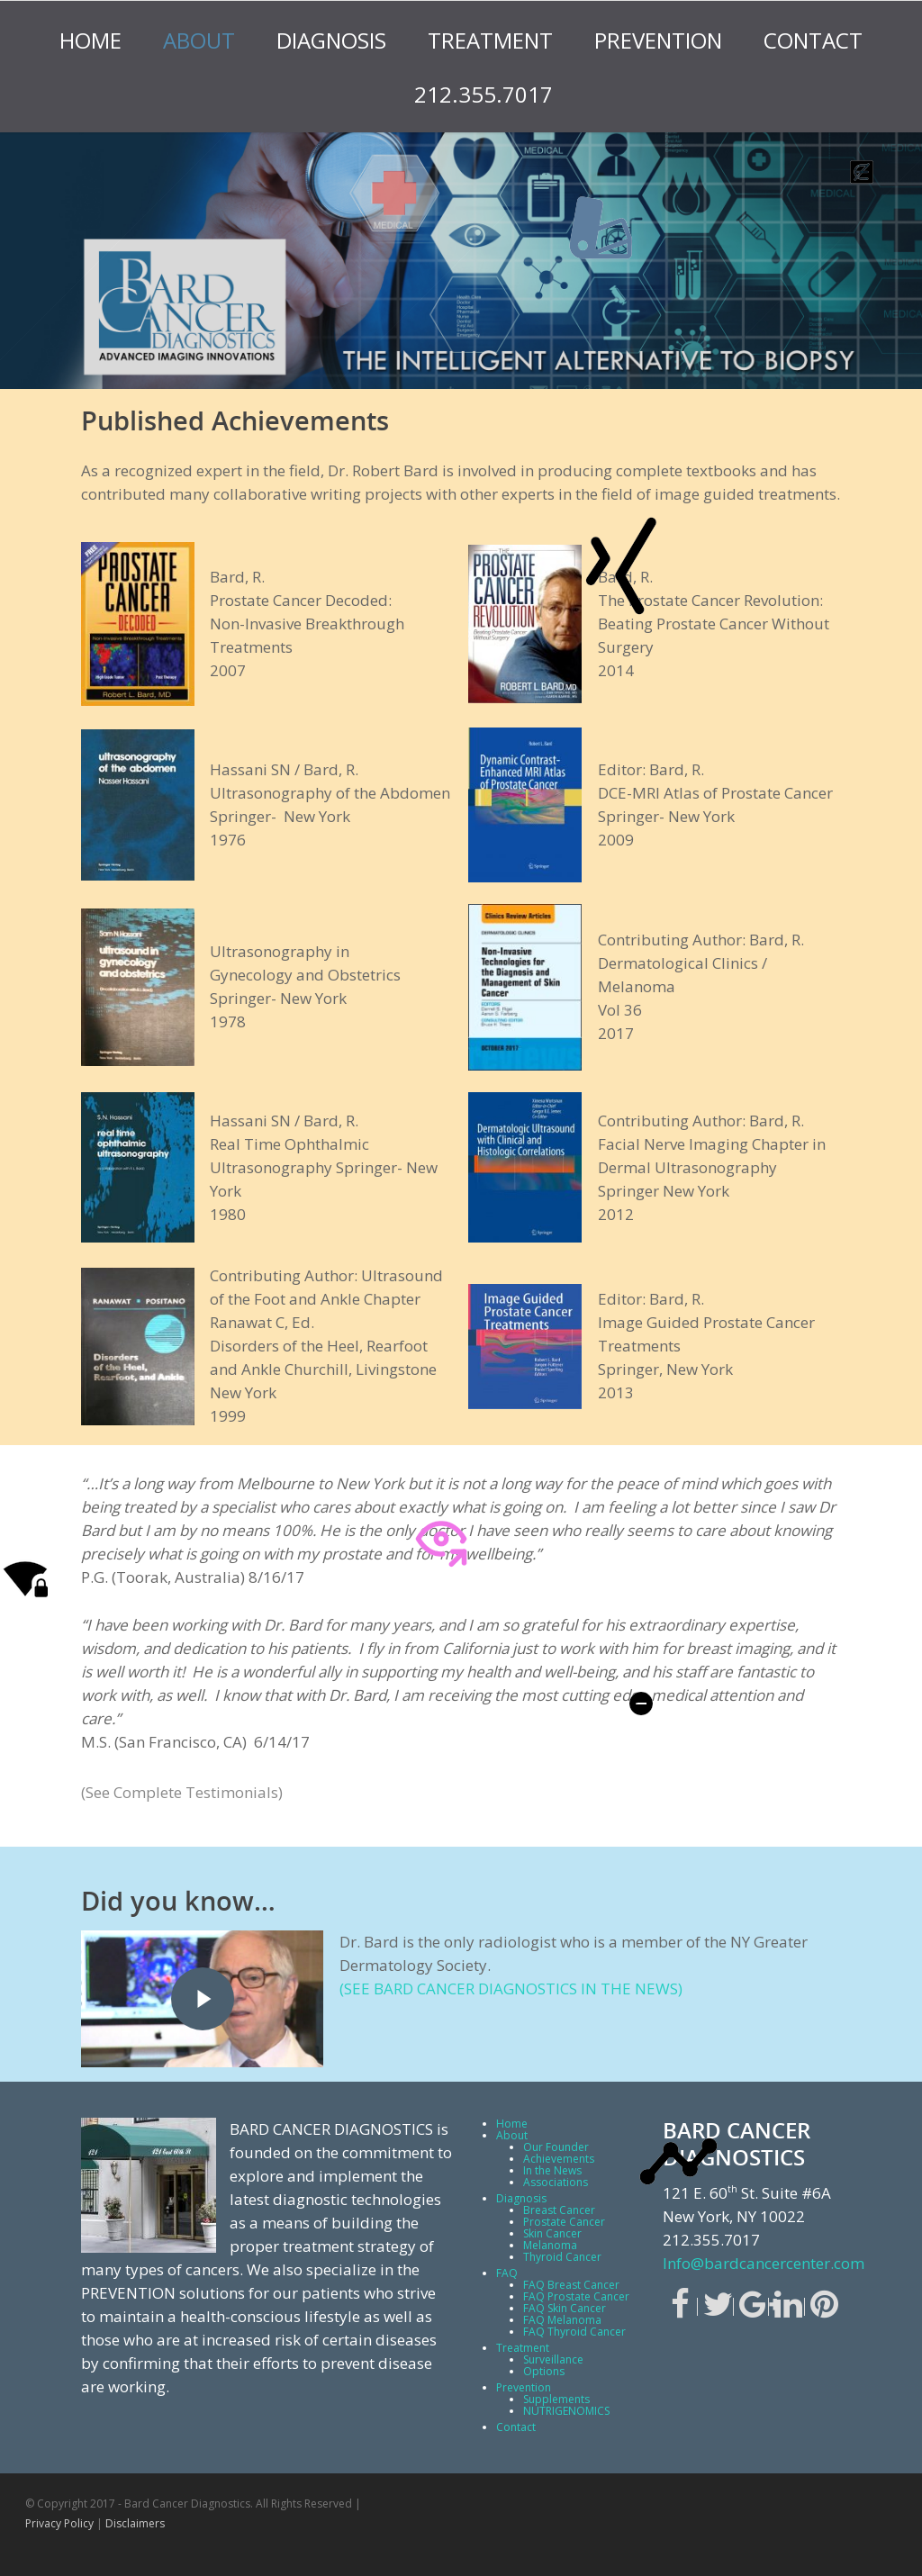 The width and height of the screenshot is (922, 2576). What do you see at coordinates (619, 565) in the screenshot?
I see `connect with xing professional network` at bounding box center [619, 565].